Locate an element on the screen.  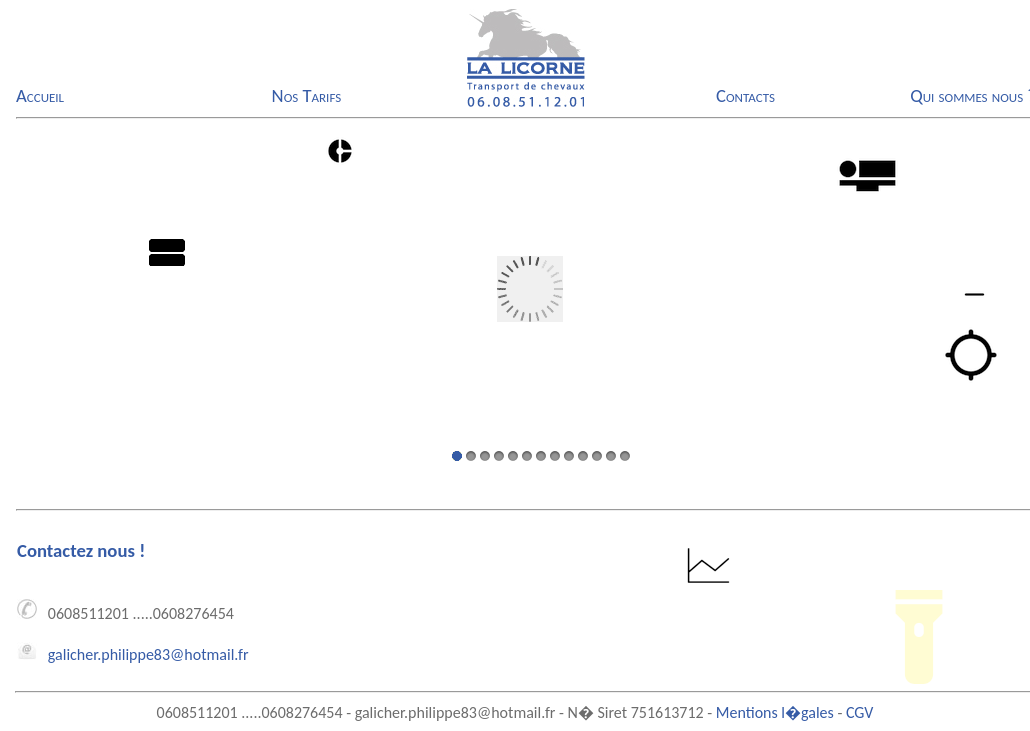
switch to stream or list view is located at coordinates (166, 254).